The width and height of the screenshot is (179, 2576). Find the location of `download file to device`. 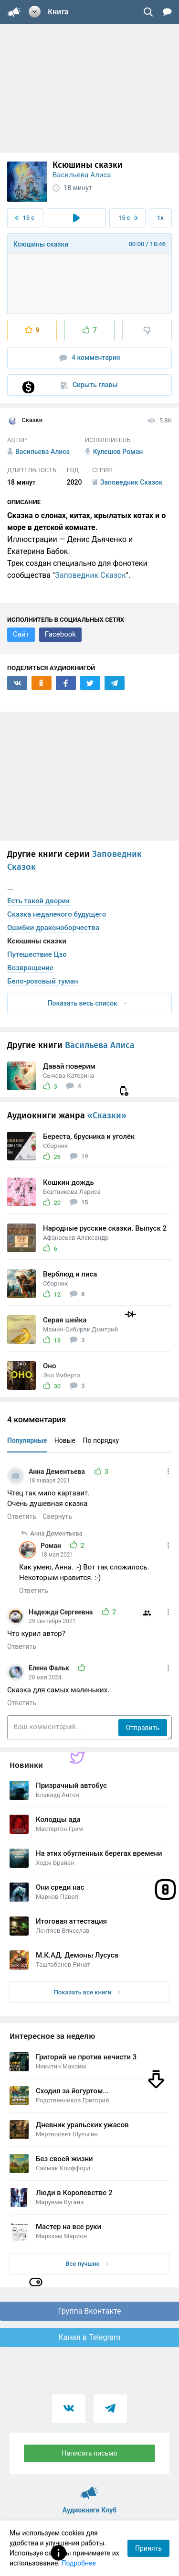

download file to device is located at coordinates (156, 2079).